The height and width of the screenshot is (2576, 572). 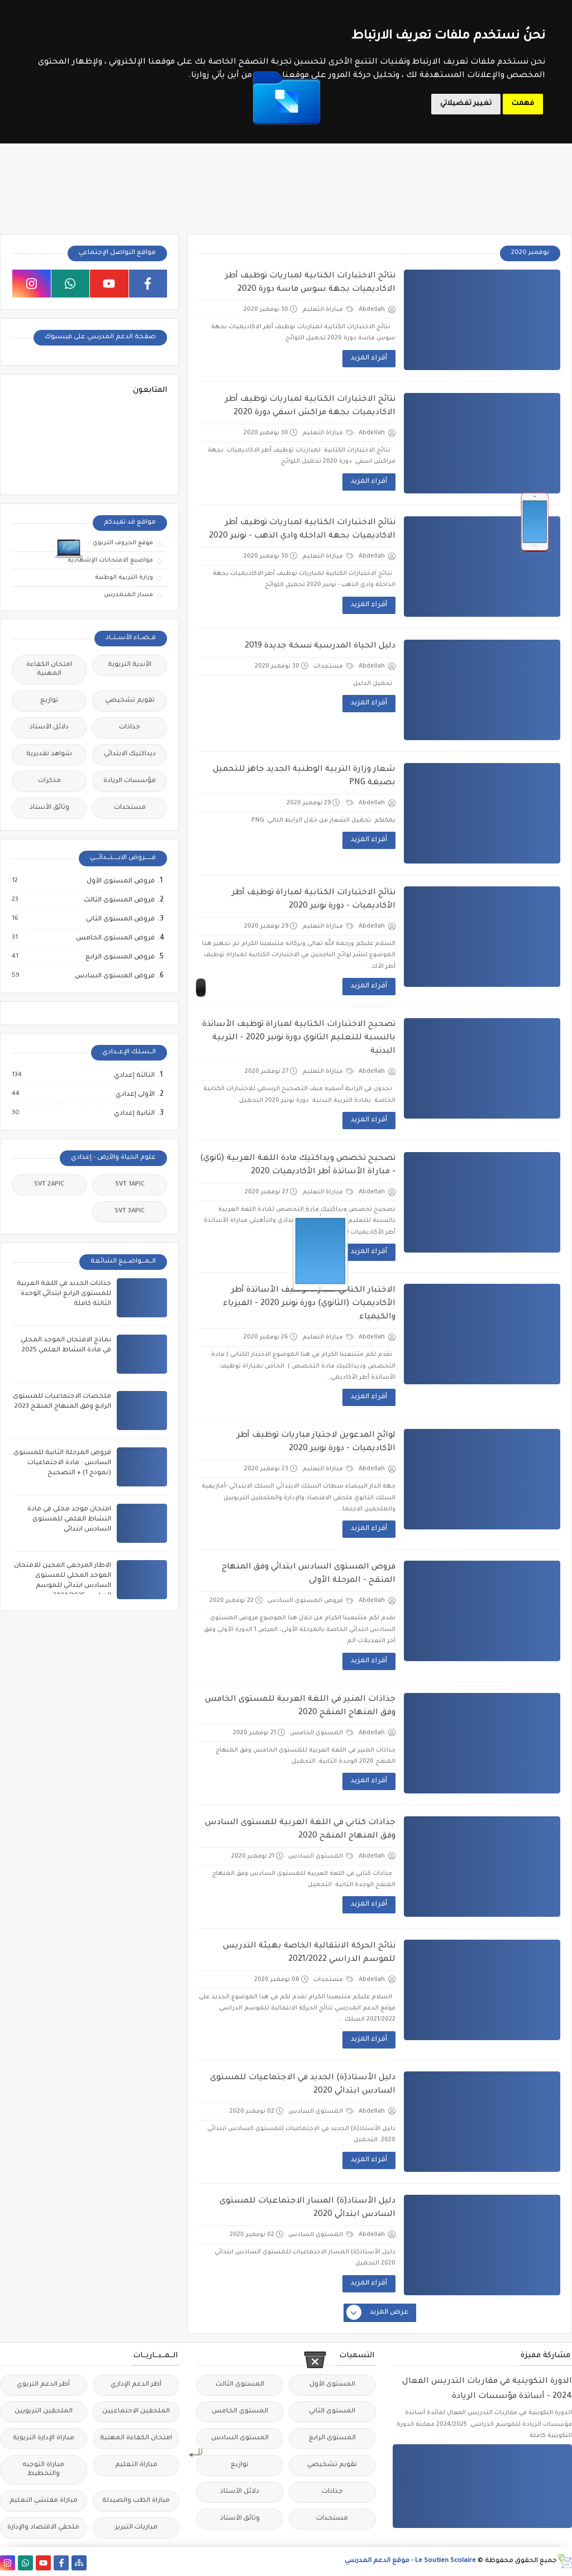 What do you see at coordinates (201, 988) in the screenshot?
I see `apple magic mouse bluetooth device` at bounding box center [201, 988].